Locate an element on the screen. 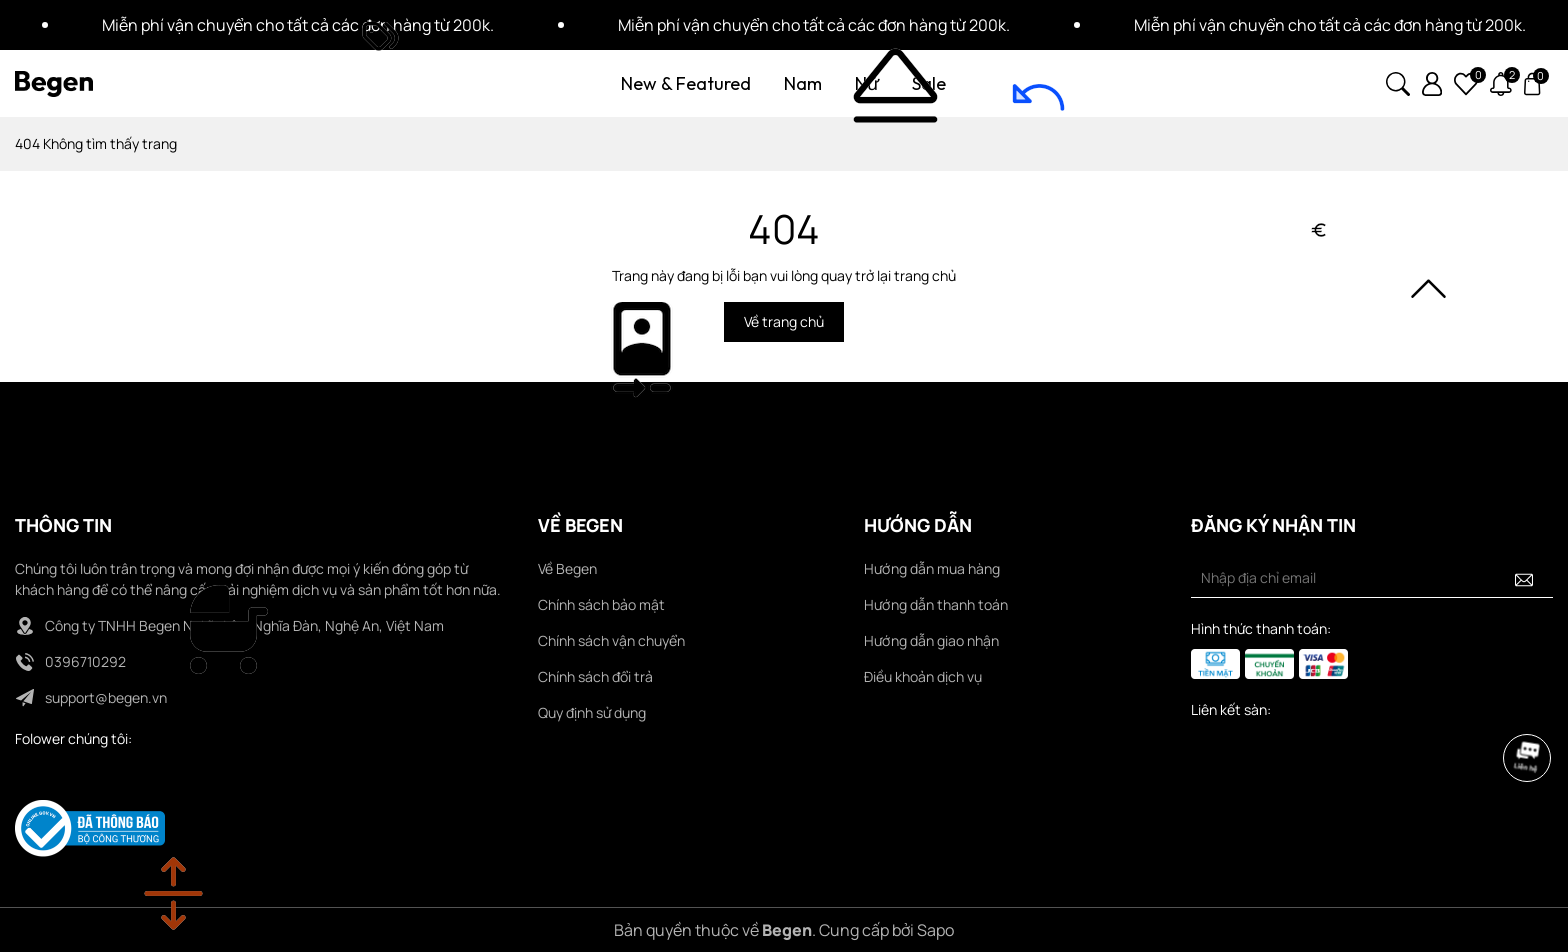  view or manage euro currency settings is located at coordinates (1319, 230).